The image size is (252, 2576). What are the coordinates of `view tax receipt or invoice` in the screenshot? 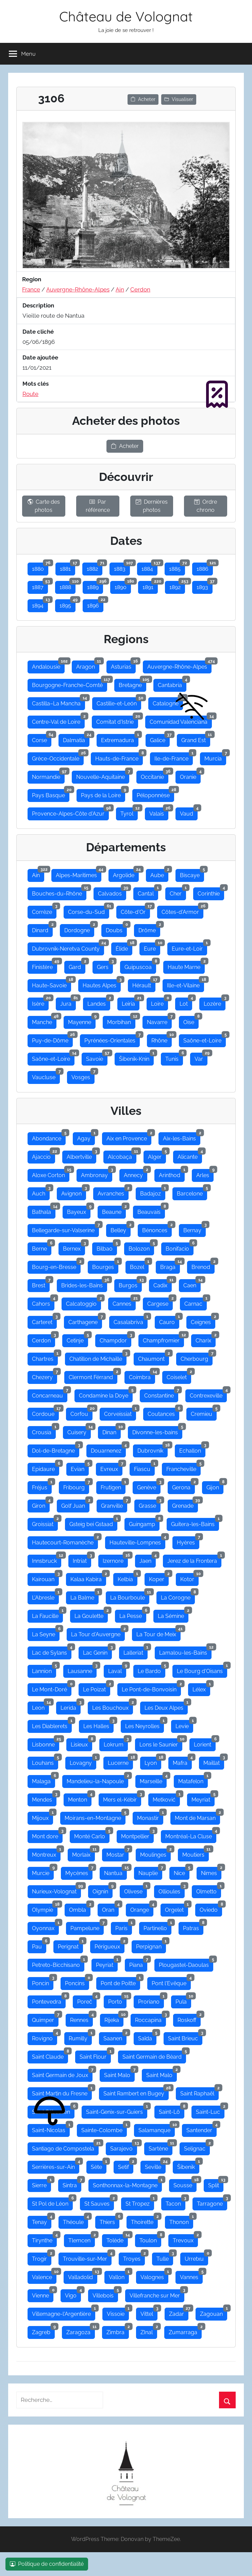 It's located at (217, 394).